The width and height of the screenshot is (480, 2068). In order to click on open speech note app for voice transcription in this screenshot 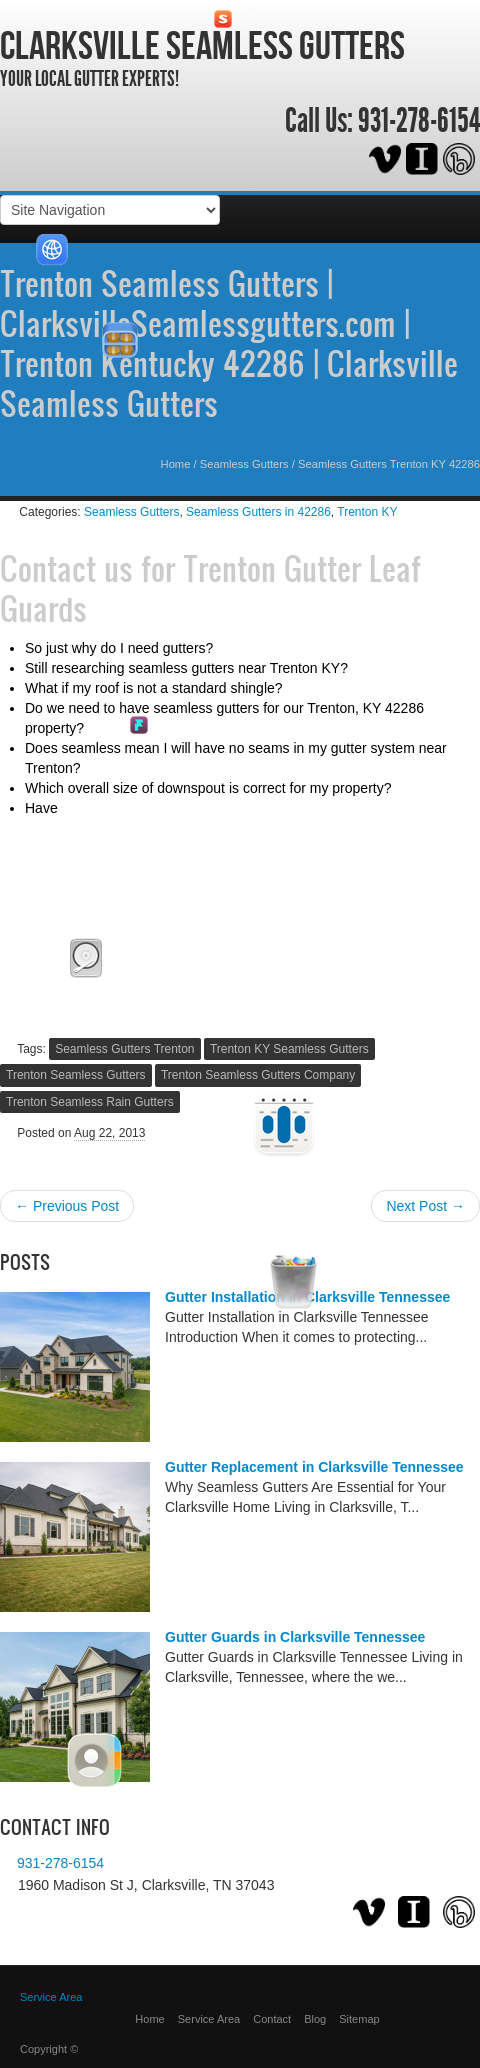, I will do `click(284, 1124)`.